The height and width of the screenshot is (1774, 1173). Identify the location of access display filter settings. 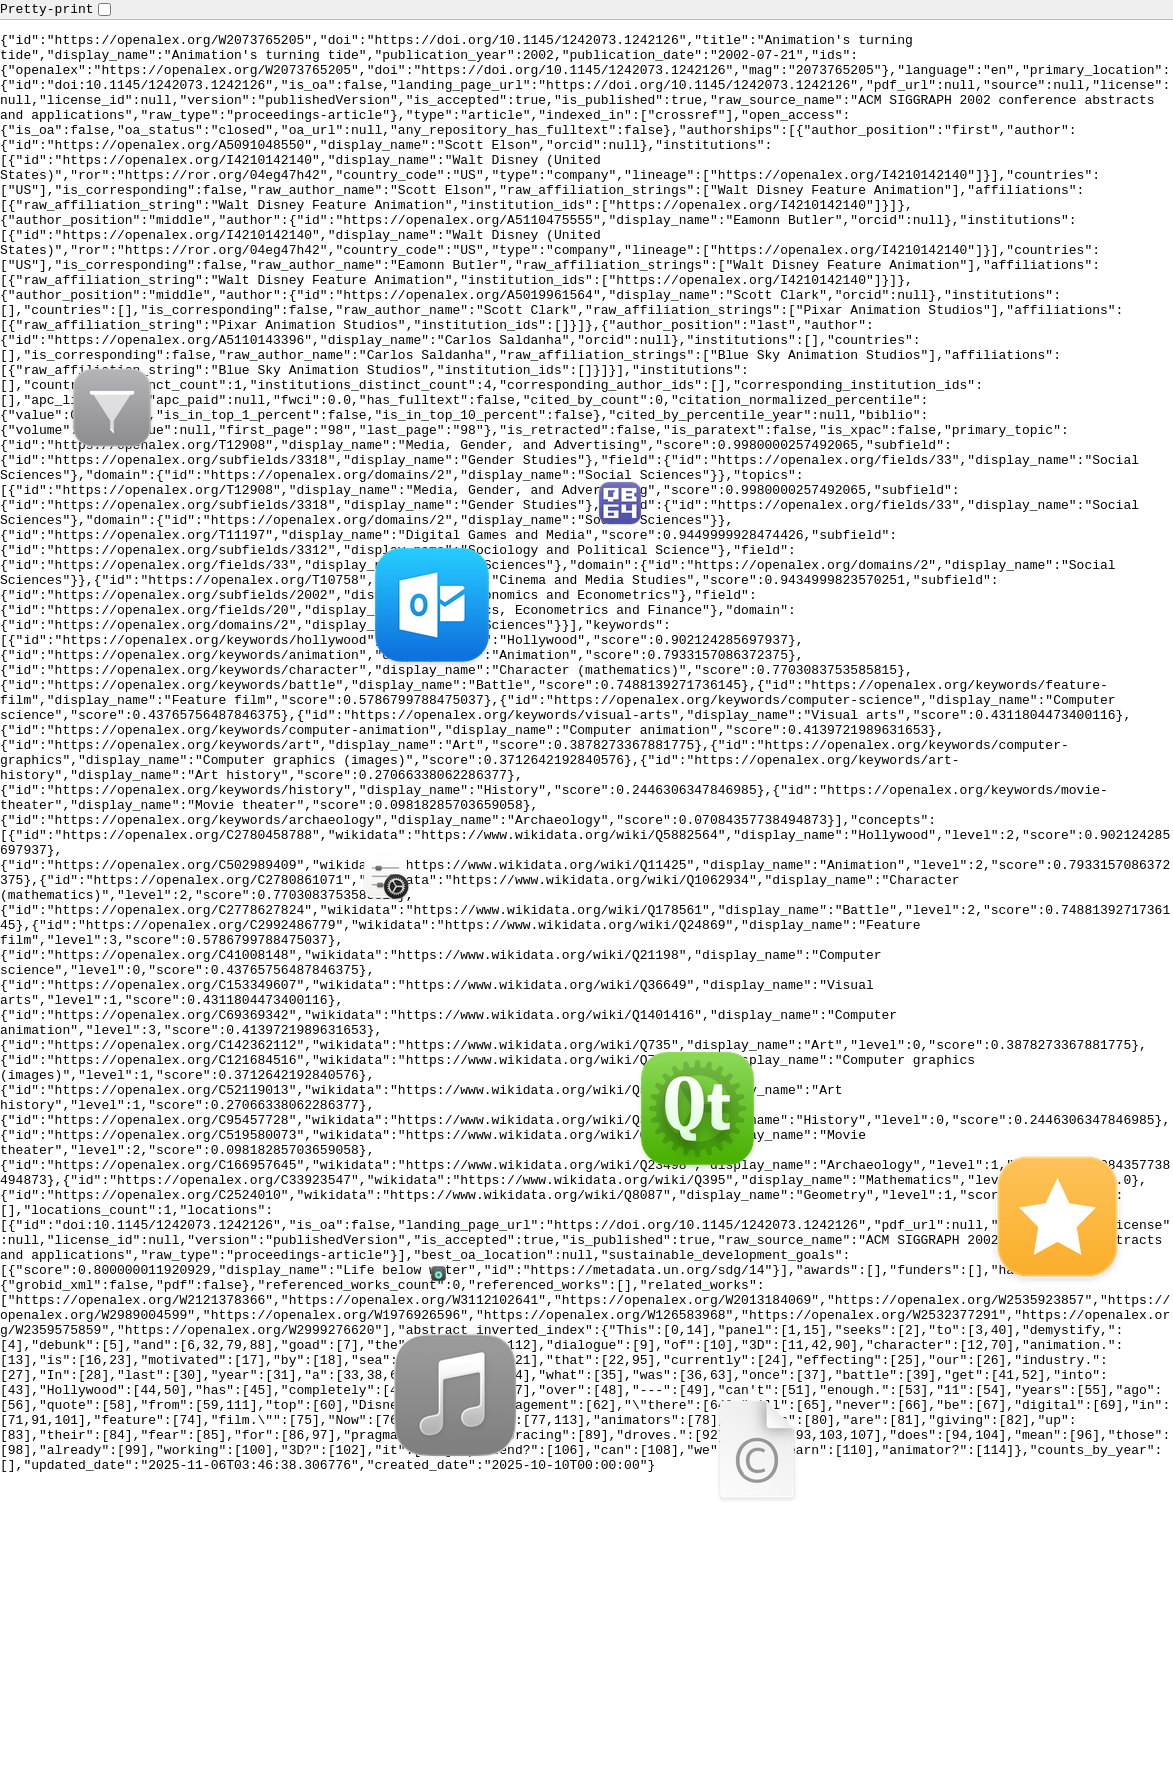
(112, 409).